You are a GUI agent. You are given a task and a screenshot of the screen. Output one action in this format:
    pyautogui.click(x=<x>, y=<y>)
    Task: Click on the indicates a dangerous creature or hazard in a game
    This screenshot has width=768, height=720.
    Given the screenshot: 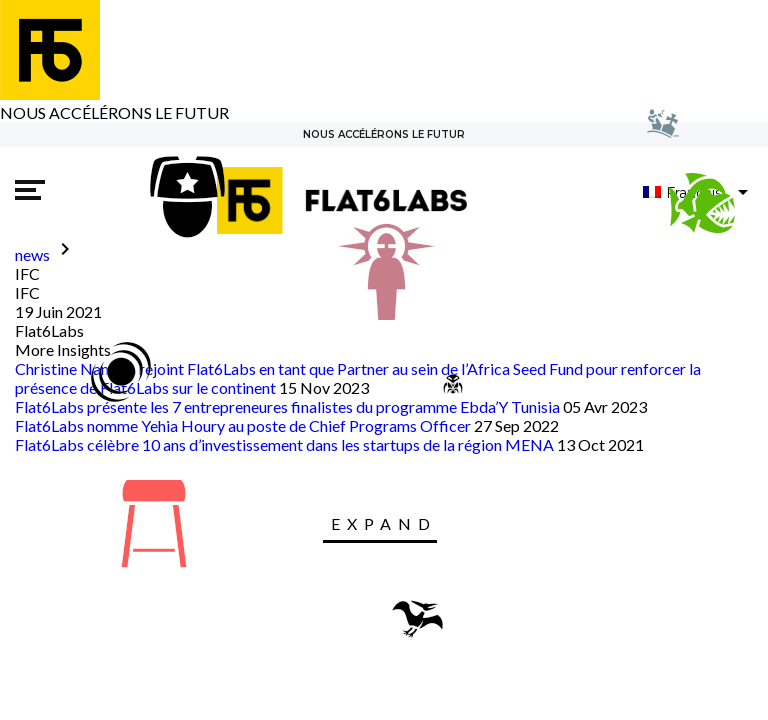 What is the action you would take?
    pyautogui.click(x=702, y=203)
    